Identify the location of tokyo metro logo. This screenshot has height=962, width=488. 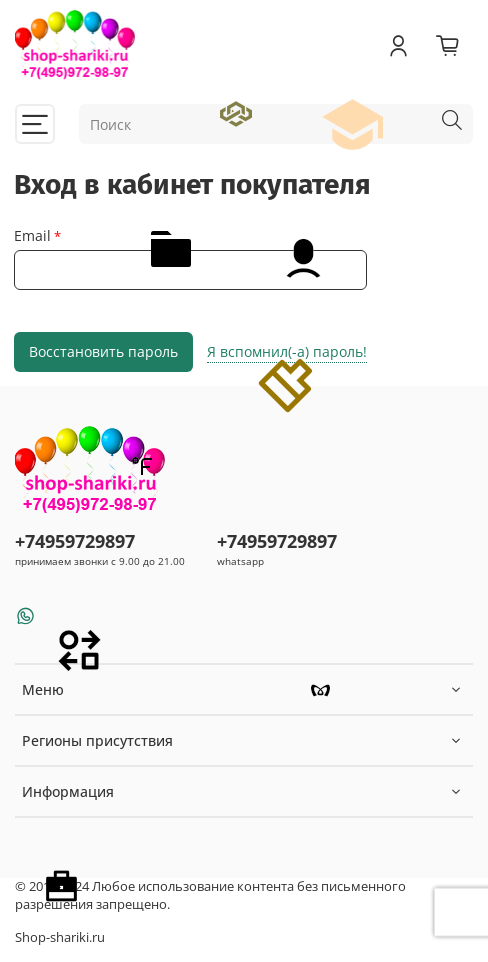
(320, 690).